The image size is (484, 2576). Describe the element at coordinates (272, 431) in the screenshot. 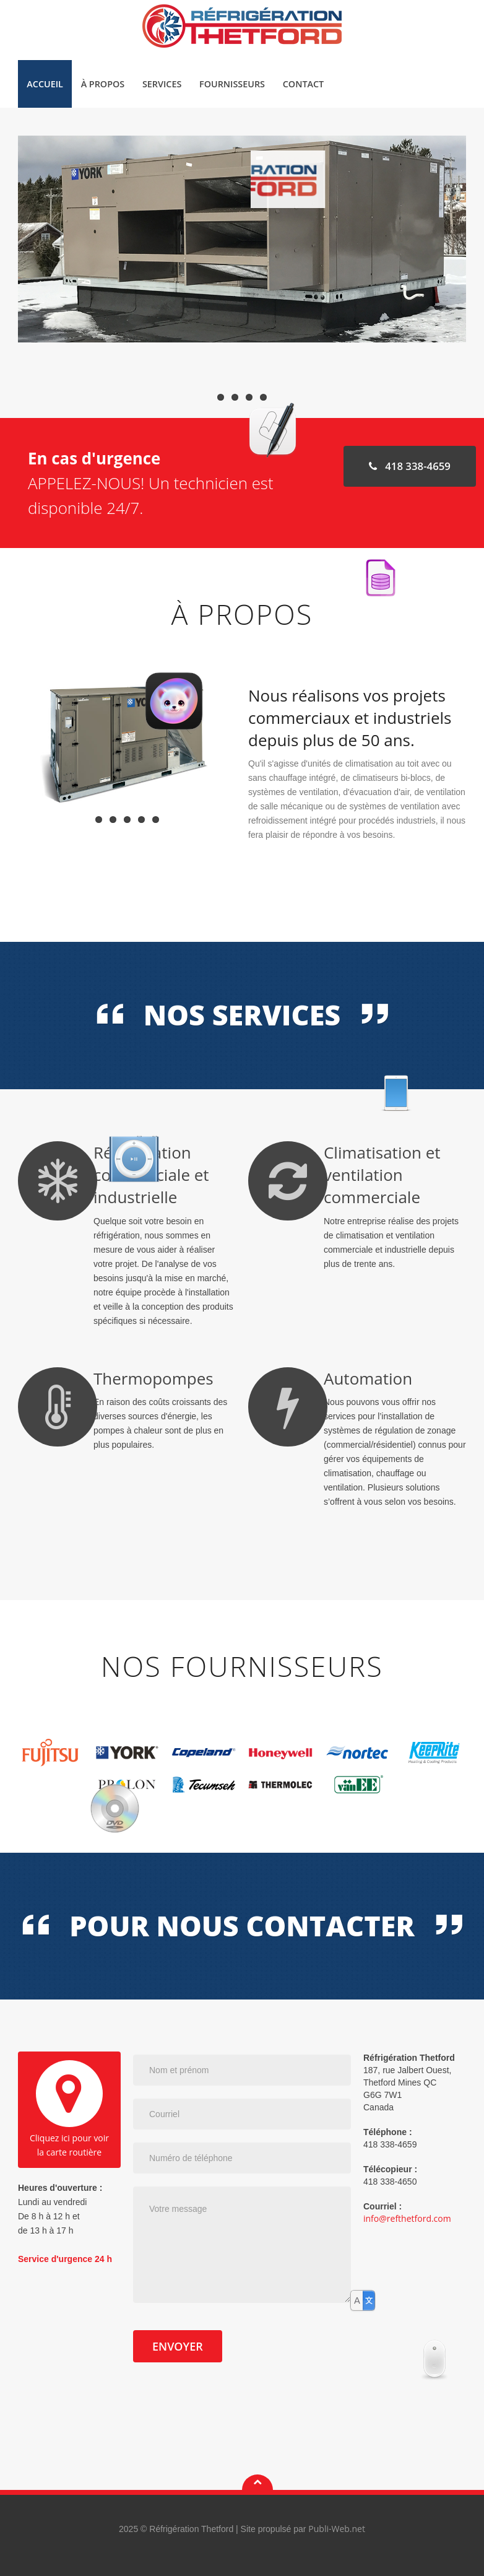

I see `open script editor to write or edit automation scripts` at that location.